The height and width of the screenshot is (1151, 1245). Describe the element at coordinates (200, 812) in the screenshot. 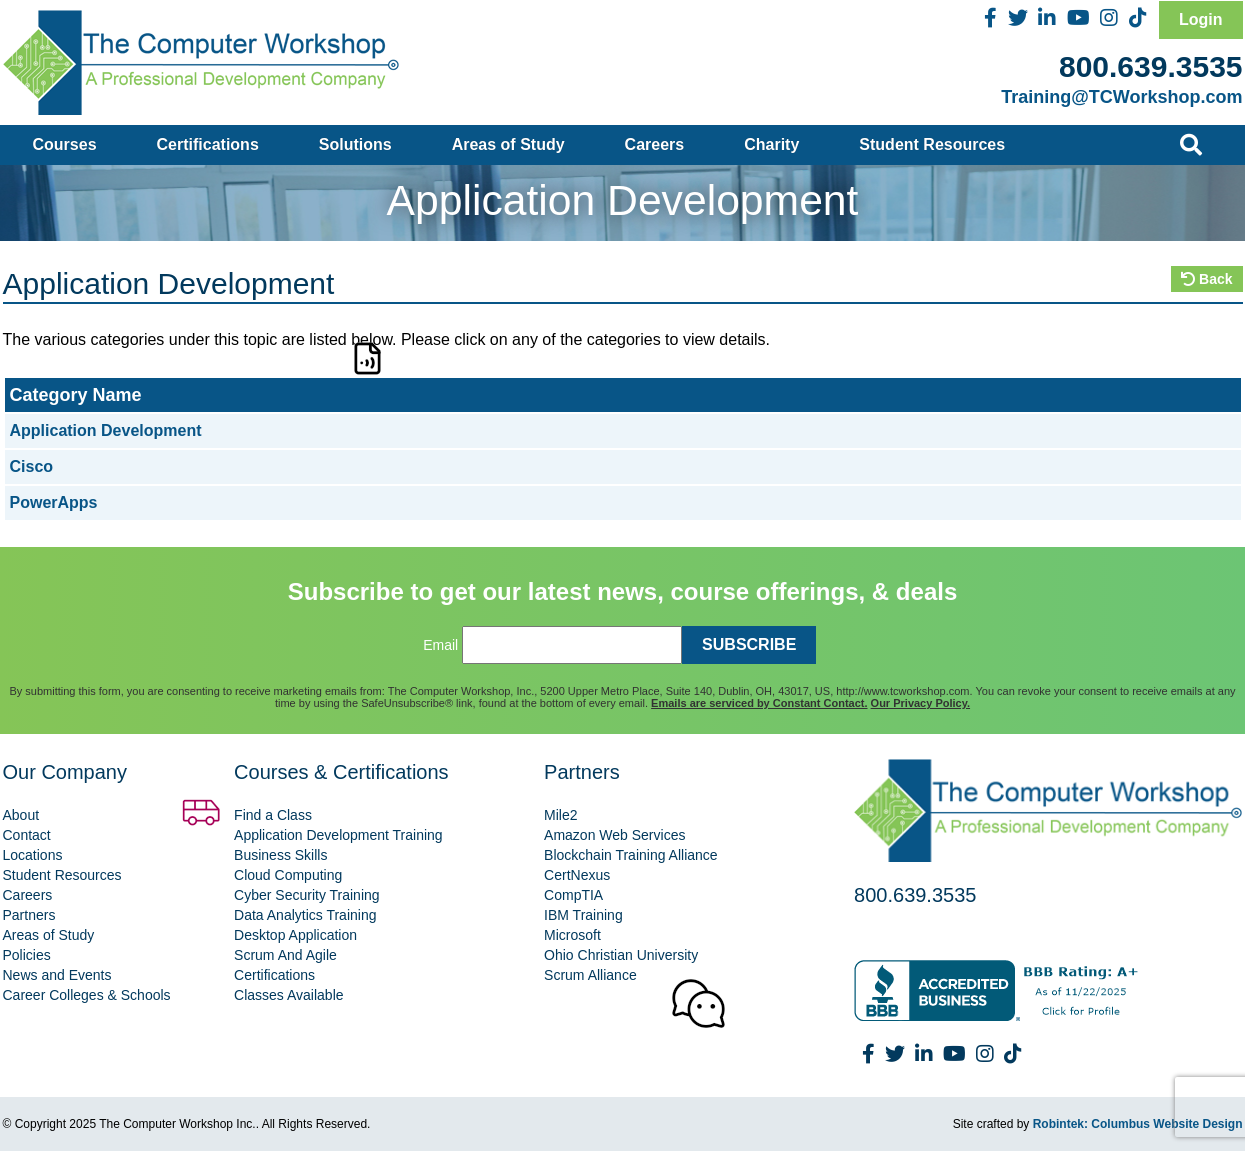

I see `track delivery or shipping status` at that location.